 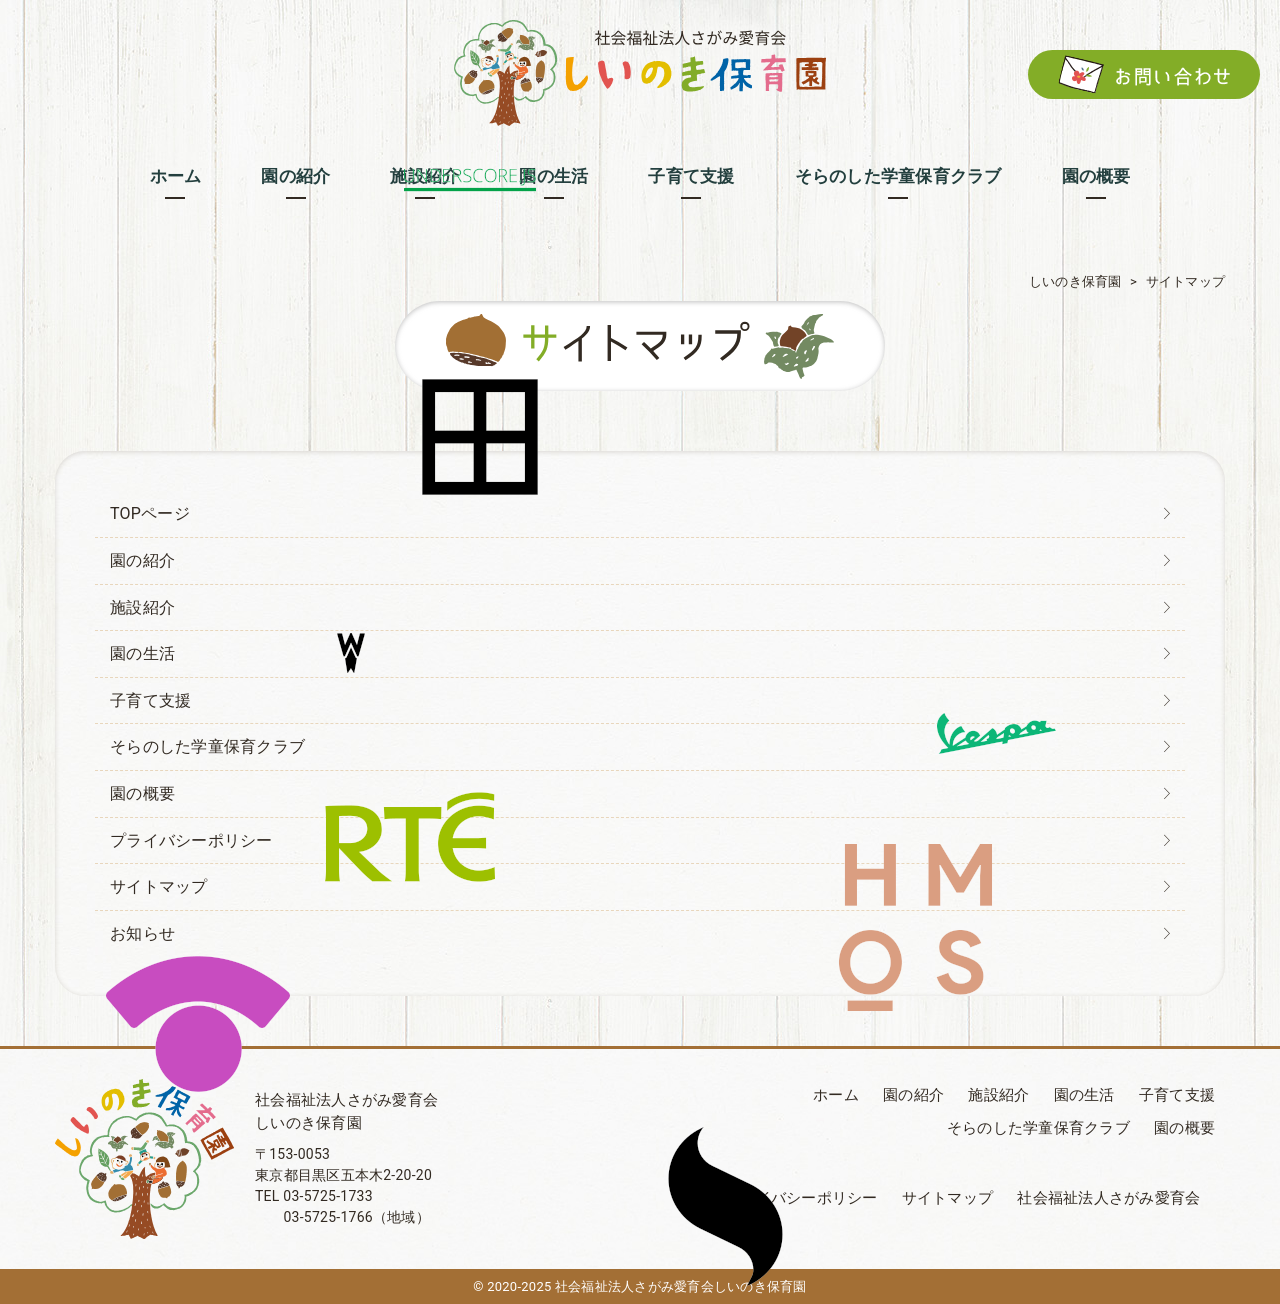 What do you see at coordinates (198, 1024) in the screenshot?
I see `Atlassian Statuspage logo` at bounding box center [198, 1024].